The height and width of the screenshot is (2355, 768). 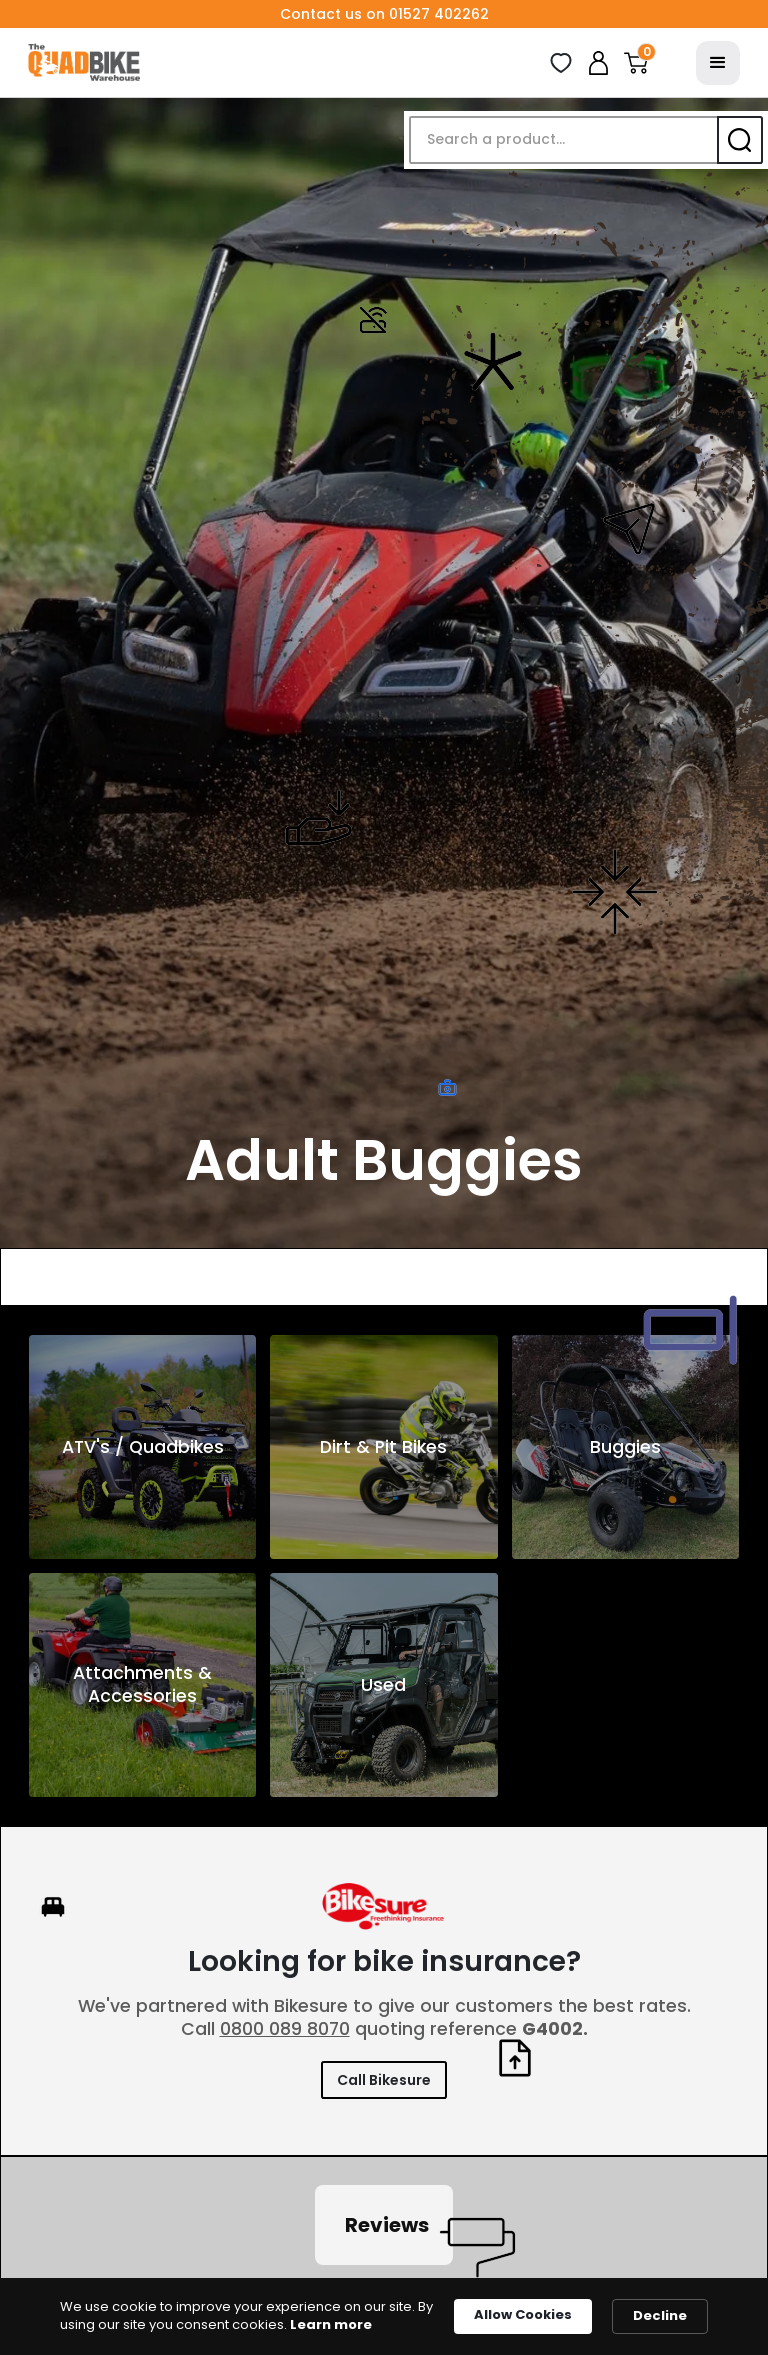 I want to click on open camera to take a photo, so click(x=447, y=1087).